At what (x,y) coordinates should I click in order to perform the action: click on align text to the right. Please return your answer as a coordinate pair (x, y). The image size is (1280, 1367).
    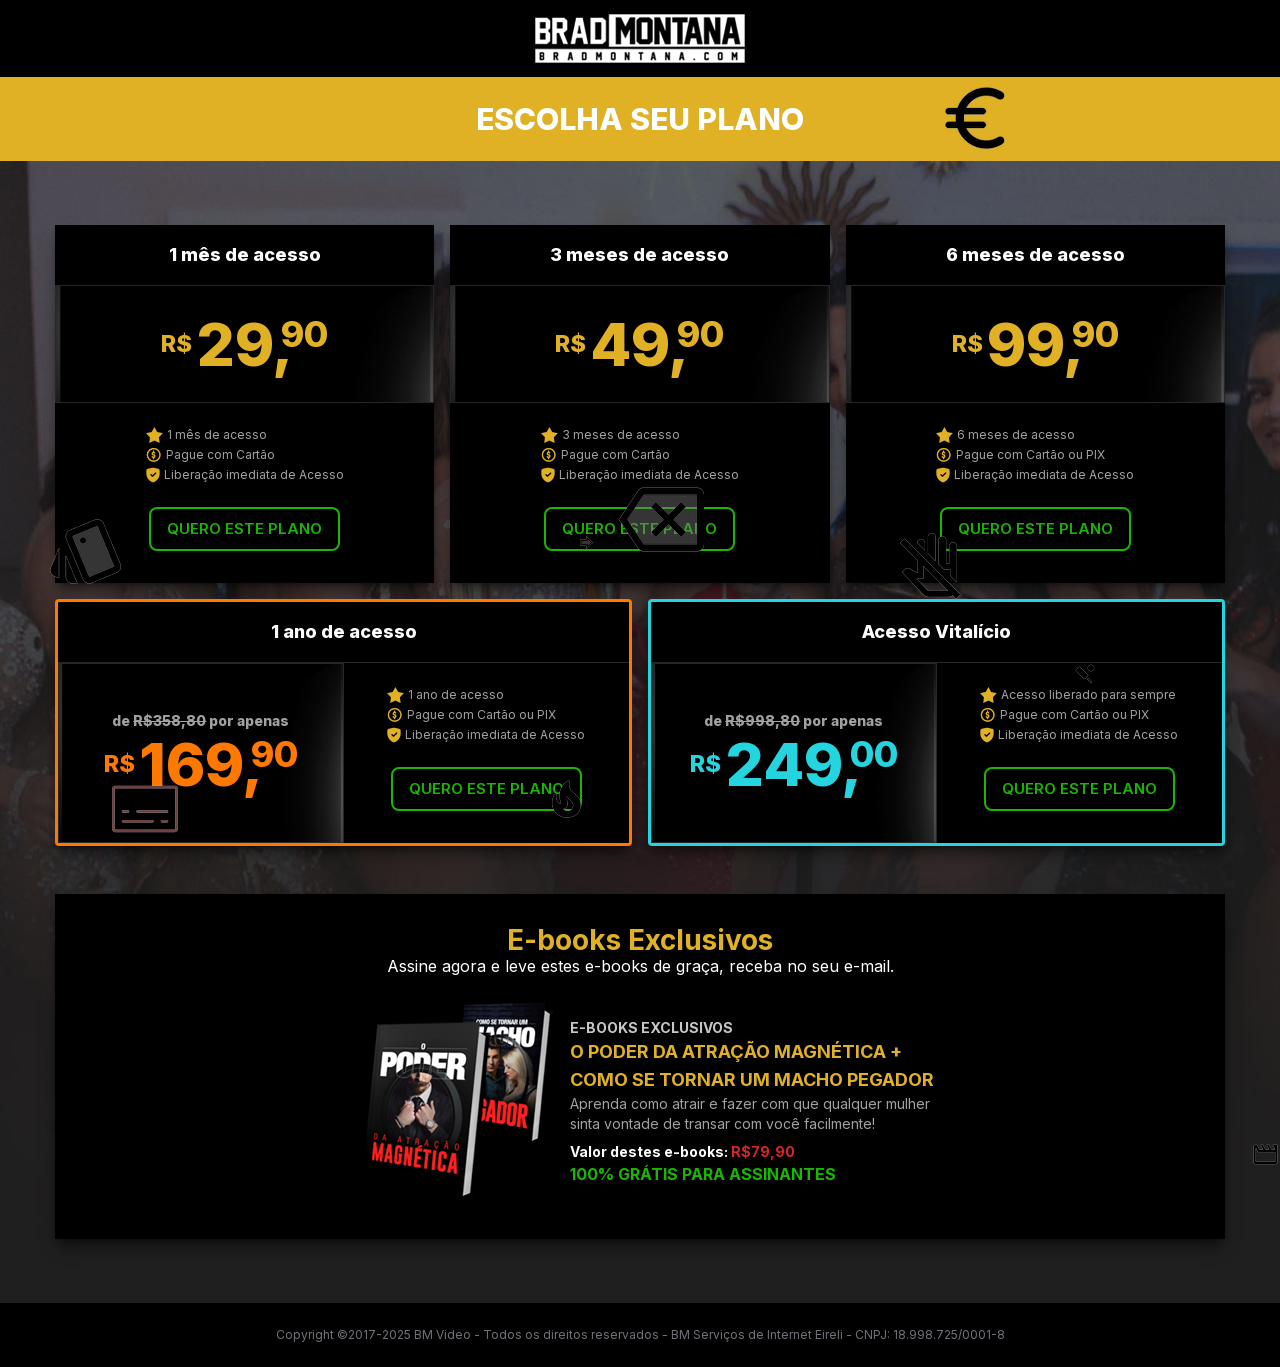
    Looking at the image, I should click on (467, 1353).